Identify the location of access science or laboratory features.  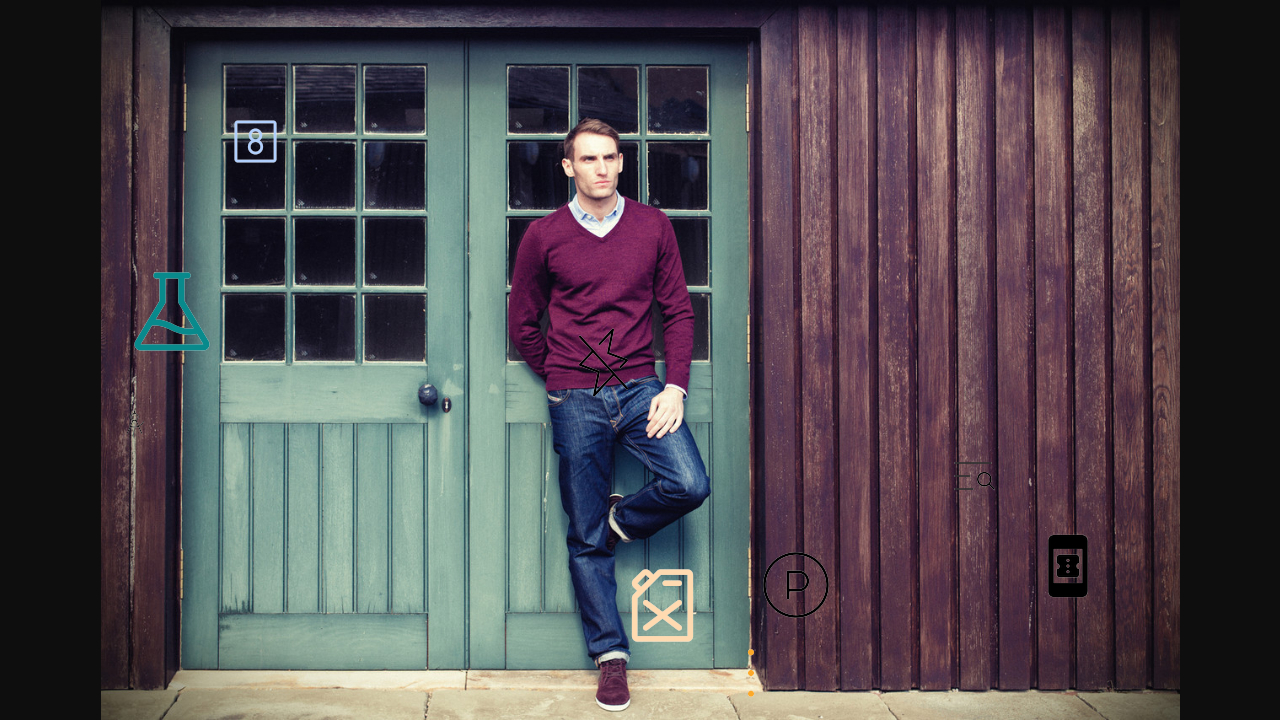
(172, 313).